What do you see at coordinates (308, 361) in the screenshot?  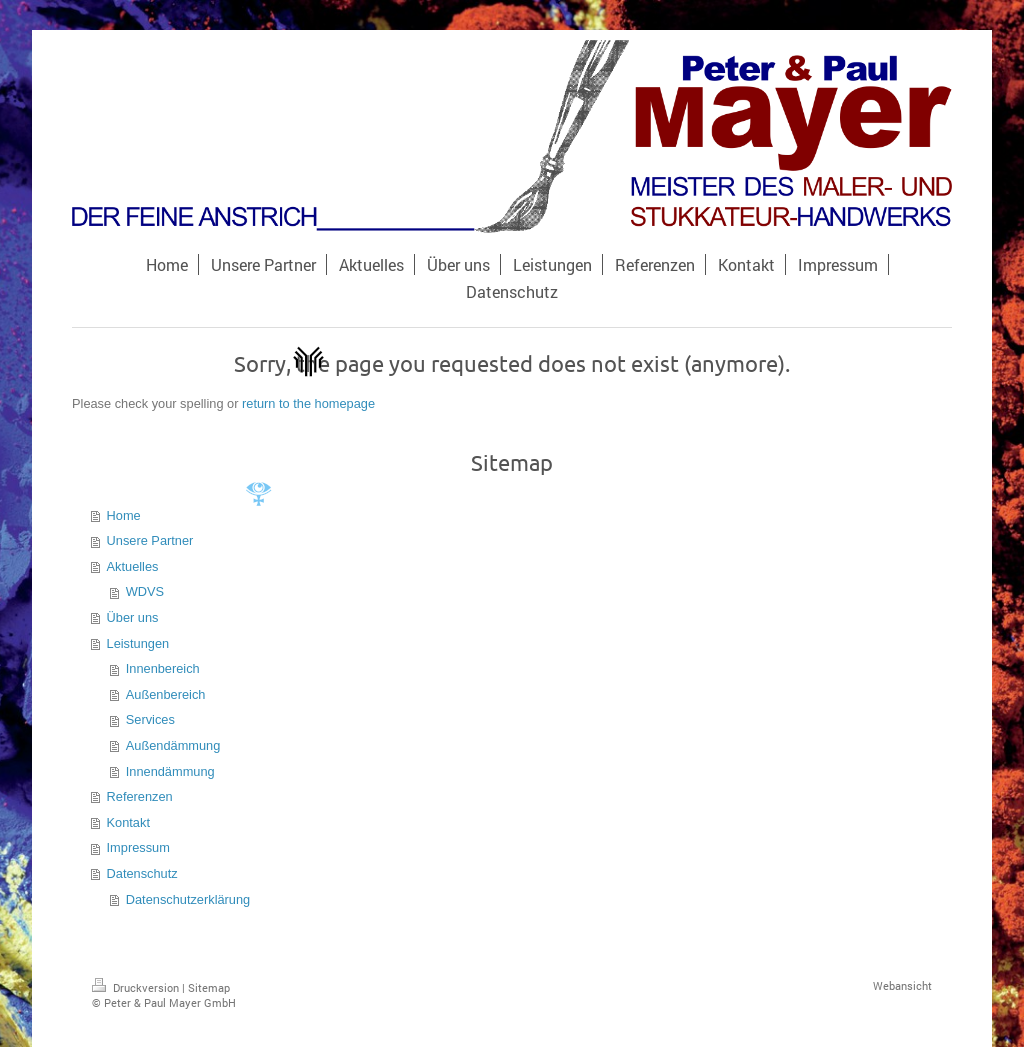 I see `enter the slumbering sanctuary area` at bounding box center [308, 361].